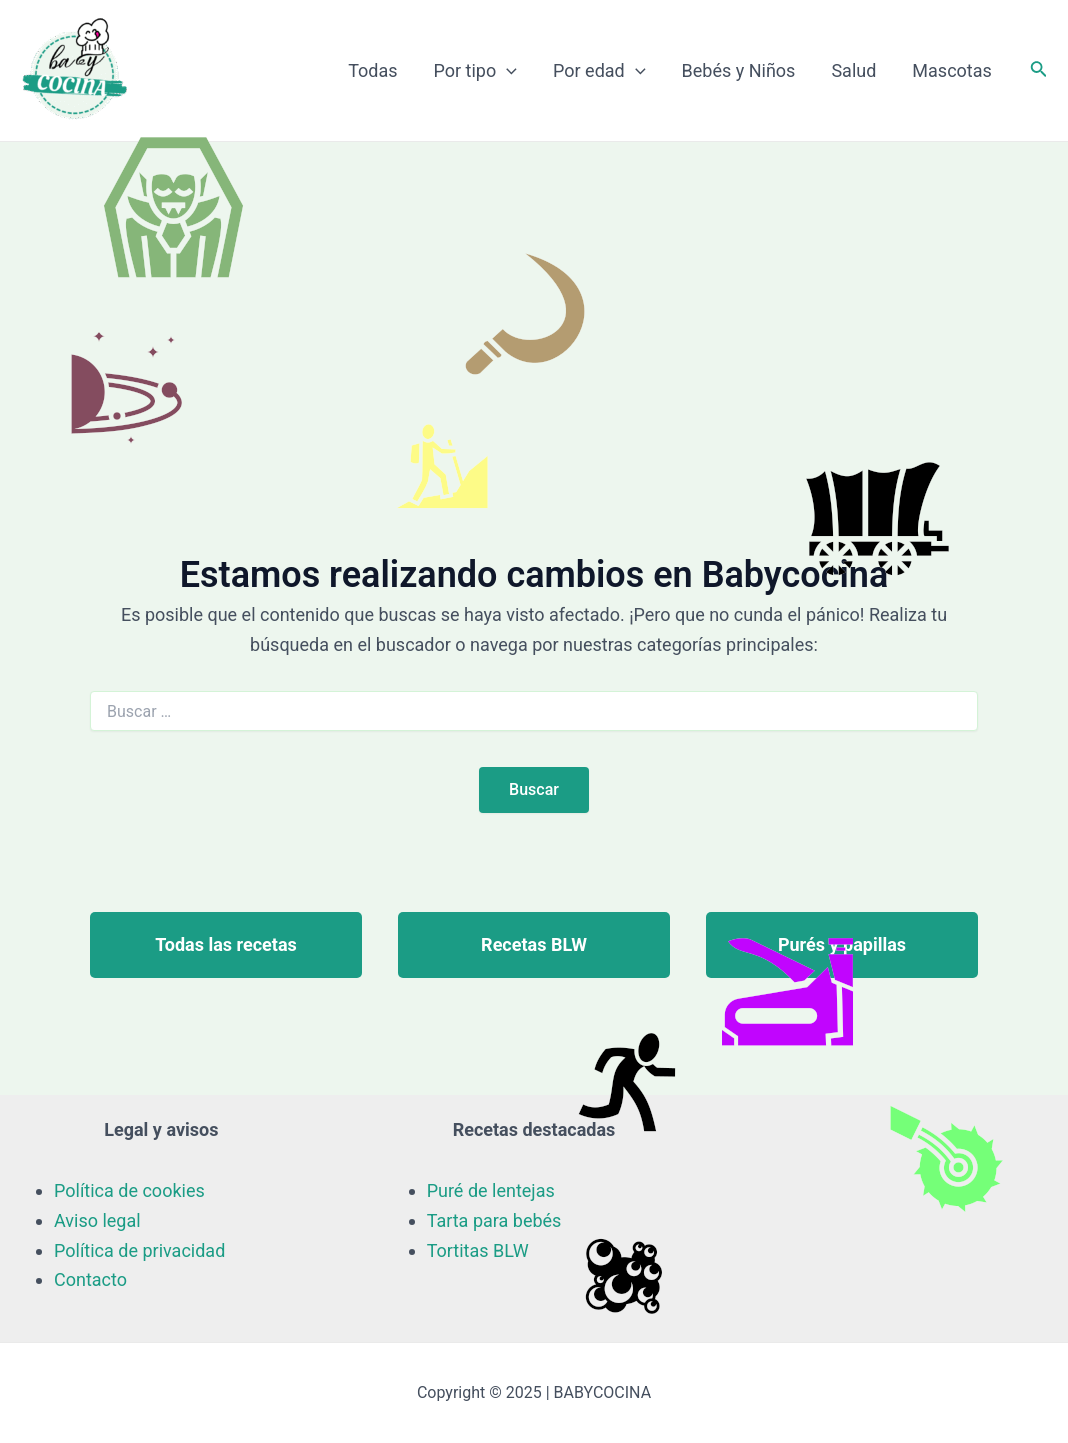 The image size is (1068, 1443). I want to click on use heavy-duty stapler tool, so click(787, 989).